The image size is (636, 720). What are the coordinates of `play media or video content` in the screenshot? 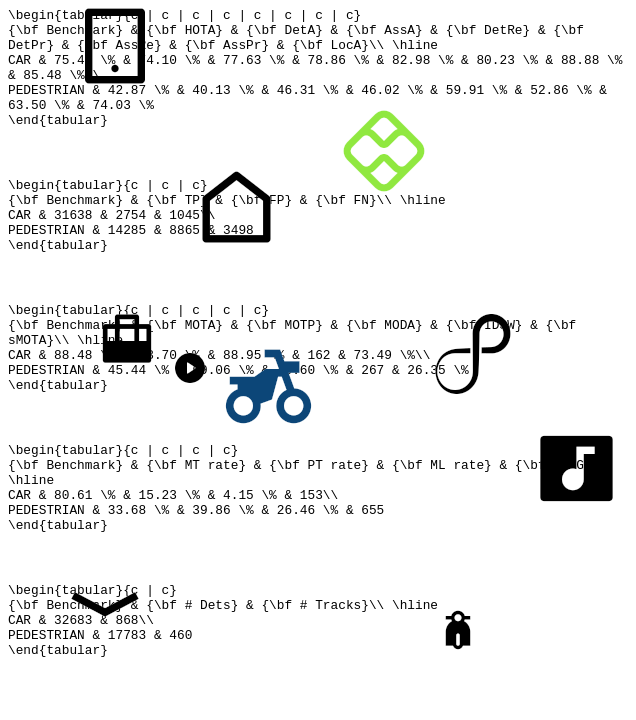 It's located at (190, 368).